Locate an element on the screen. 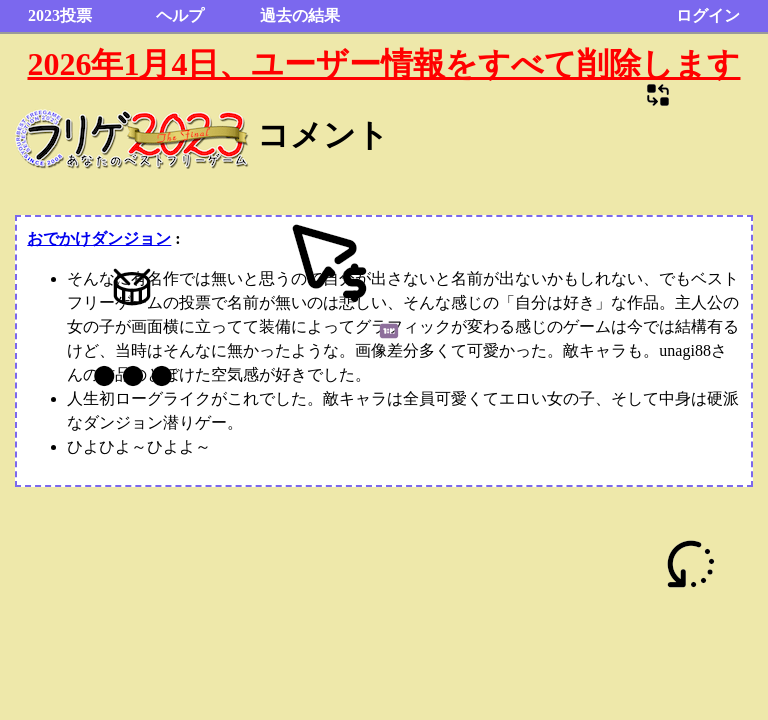 The width and height of the screenshot is (768, 720). pay-per-click advertising or cost tracking is located at coordinates (327, 259).